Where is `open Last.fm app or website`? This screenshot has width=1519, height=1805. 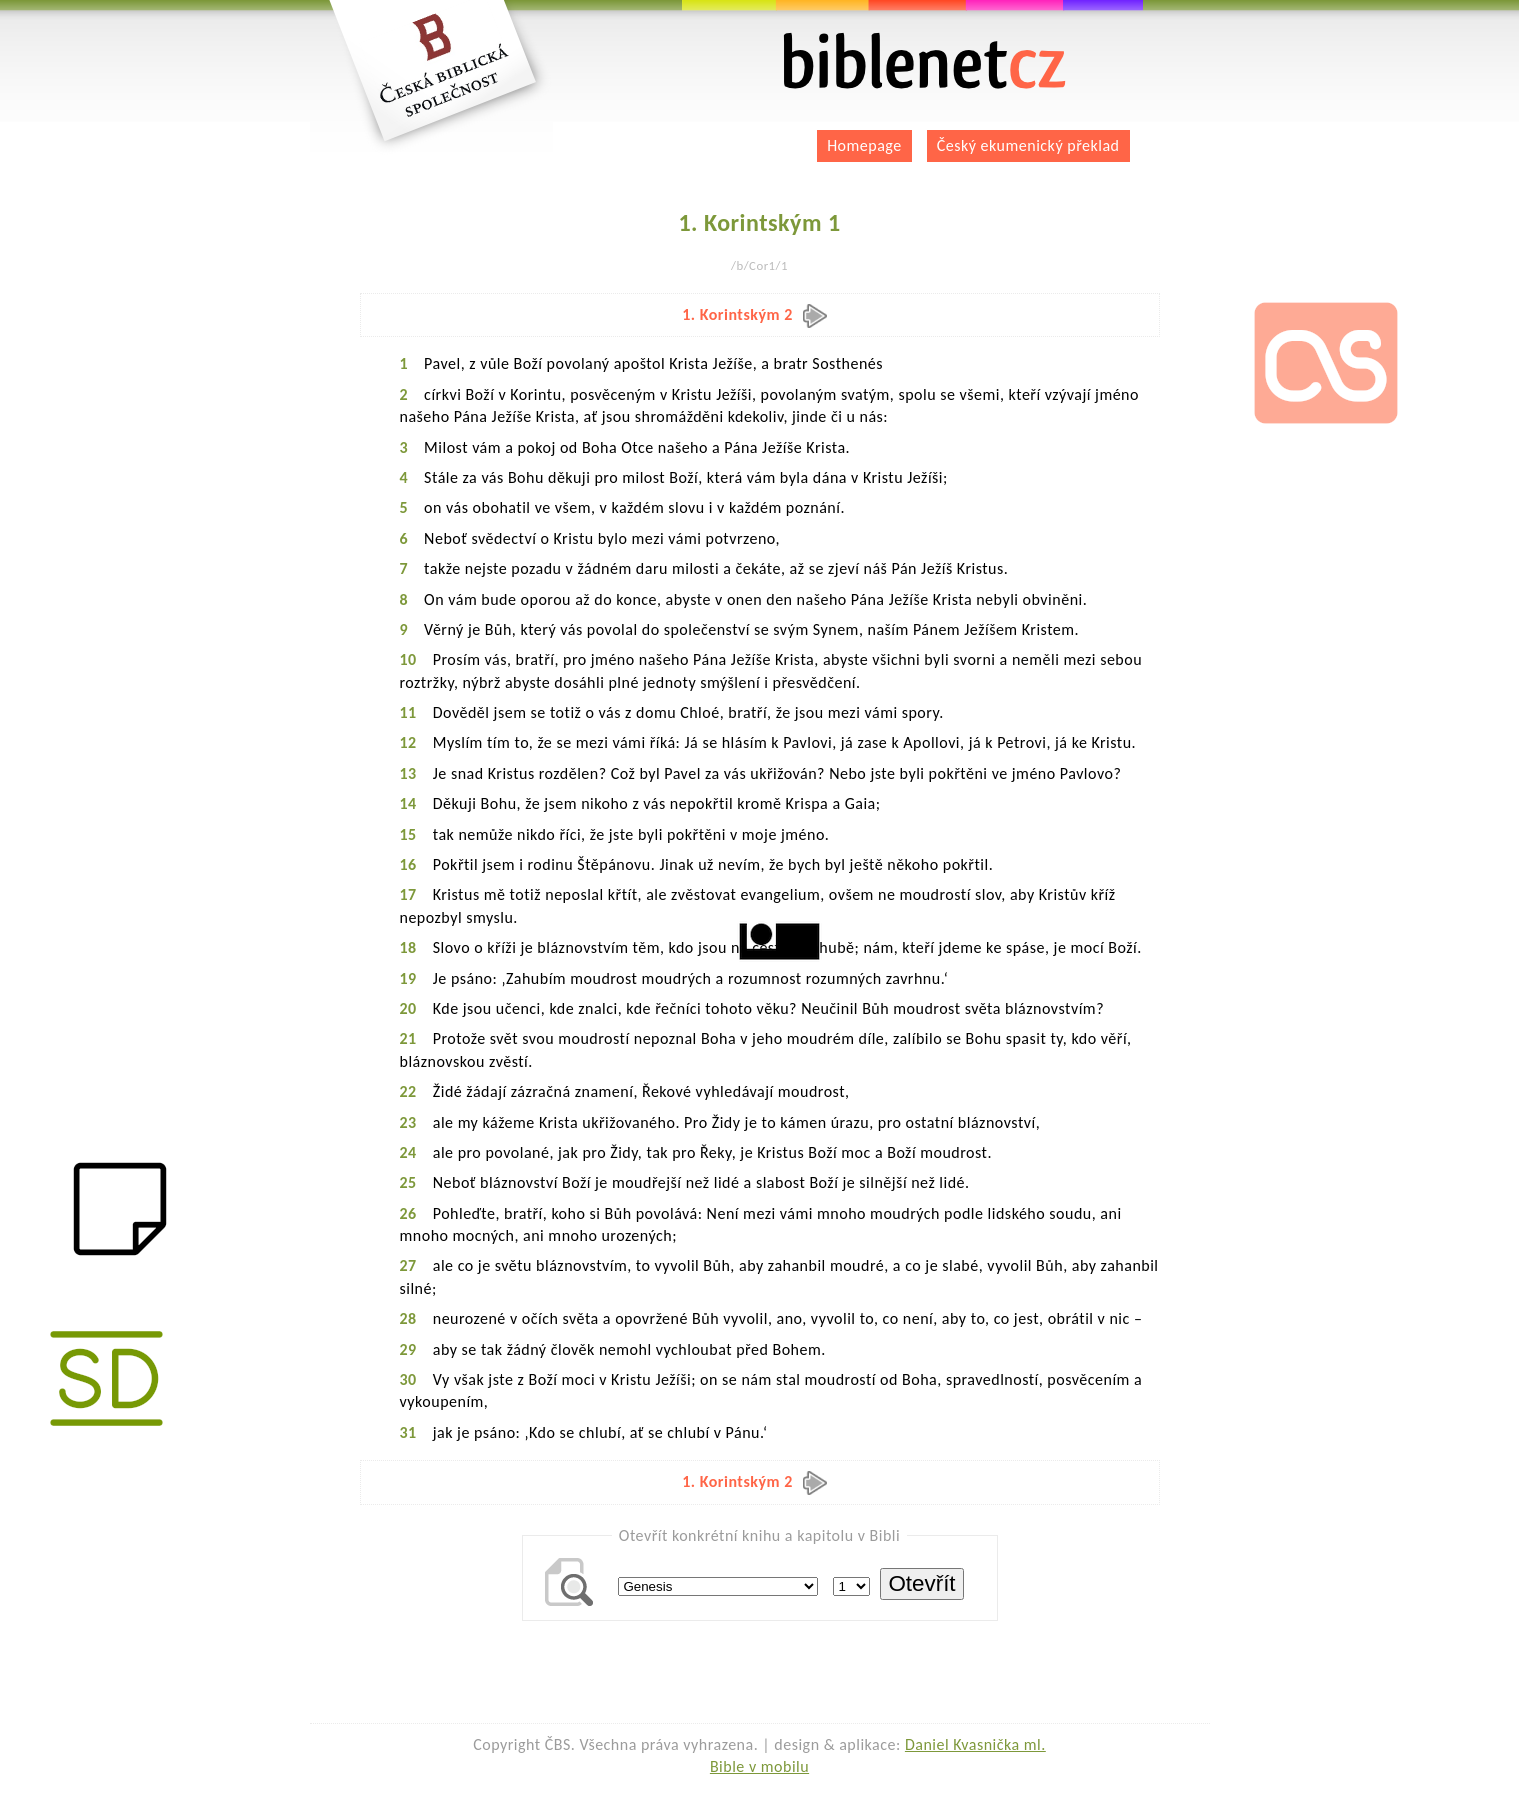
open Last.fm app or website is located at coordinates (1326, 363).